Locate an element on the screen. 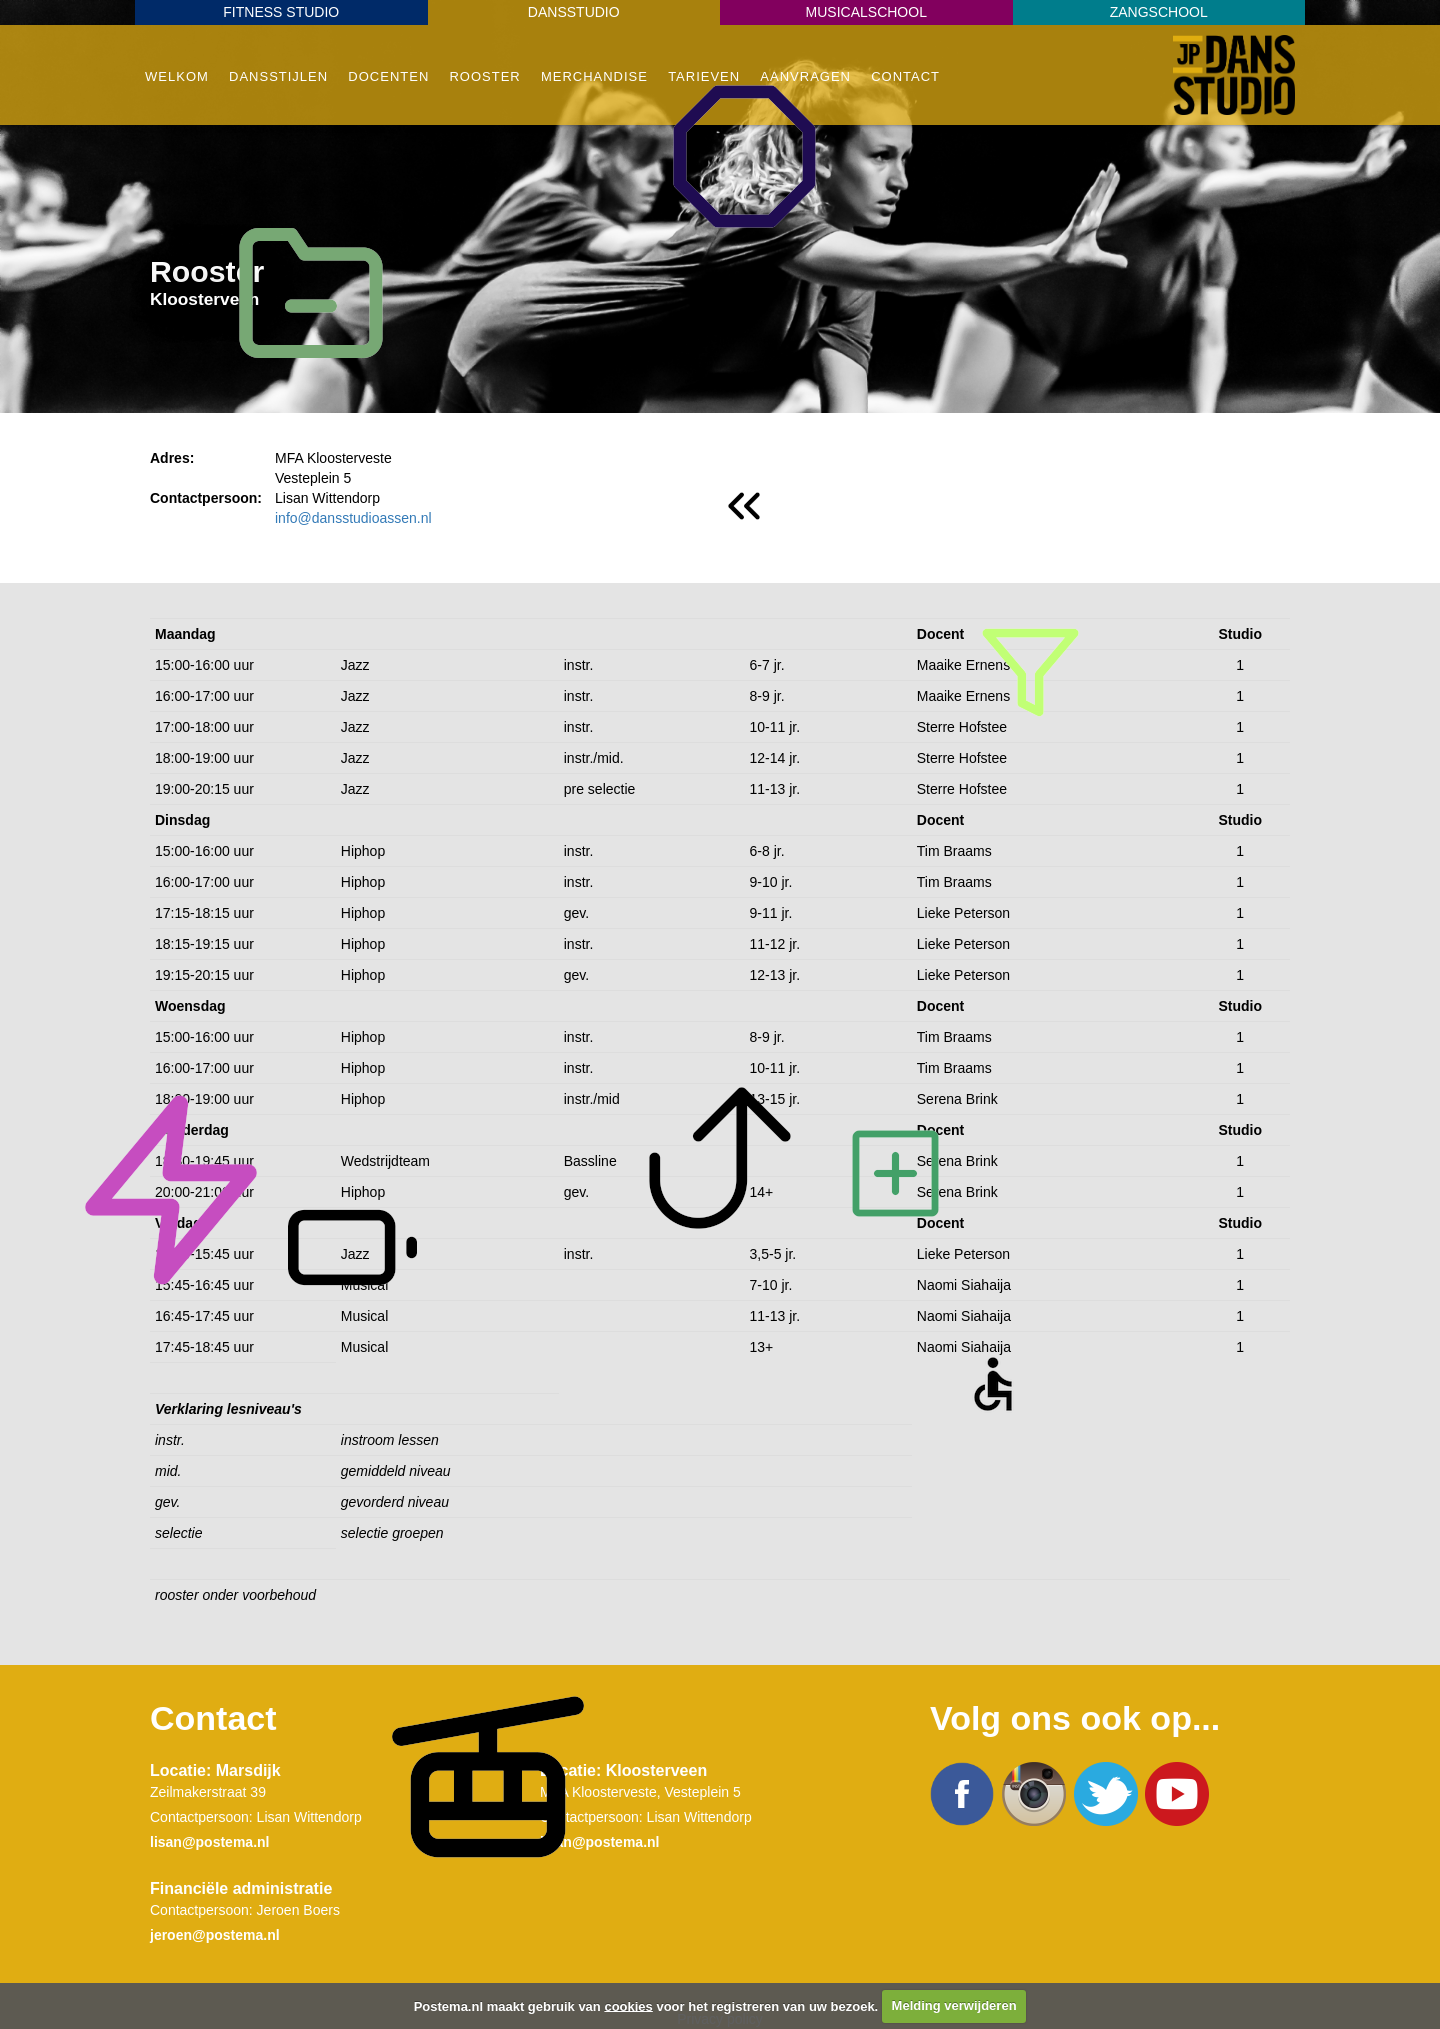 This screenshot has height=2029, width=1440. access cable car or aerial tramway transit options is located at coordinates (488, 1780).